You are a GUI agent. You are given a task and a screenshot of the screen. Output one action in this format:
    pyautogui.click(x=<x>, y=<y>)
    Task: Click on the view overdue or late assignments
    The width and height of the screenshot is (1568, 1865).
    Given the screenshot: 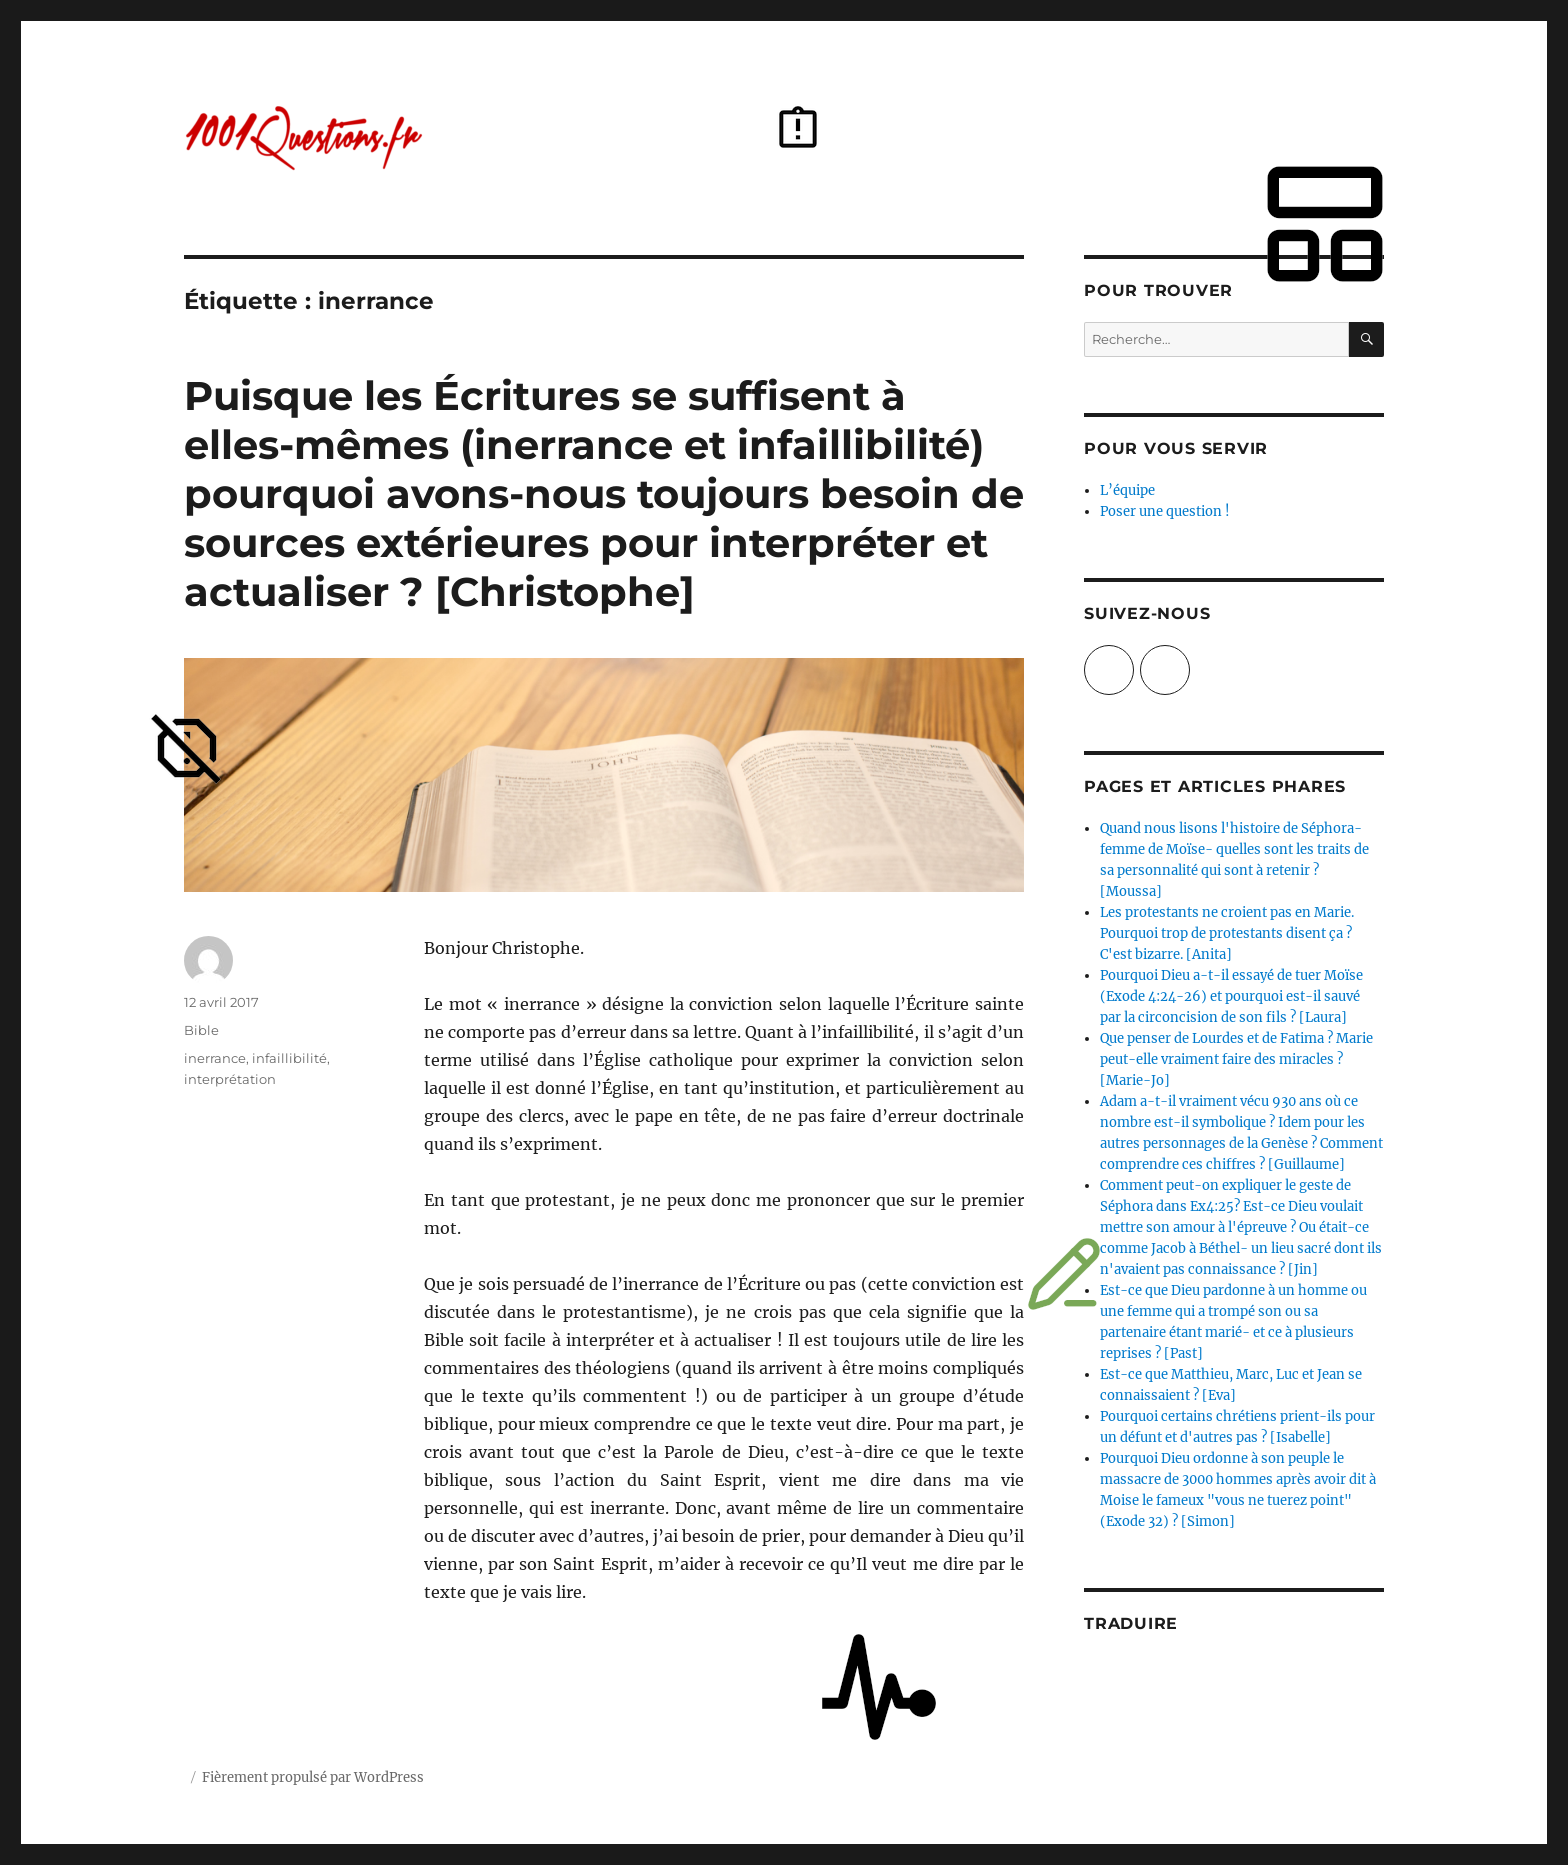 What is the action you would take?
    pyautogui.click(x=798, y=129)
    